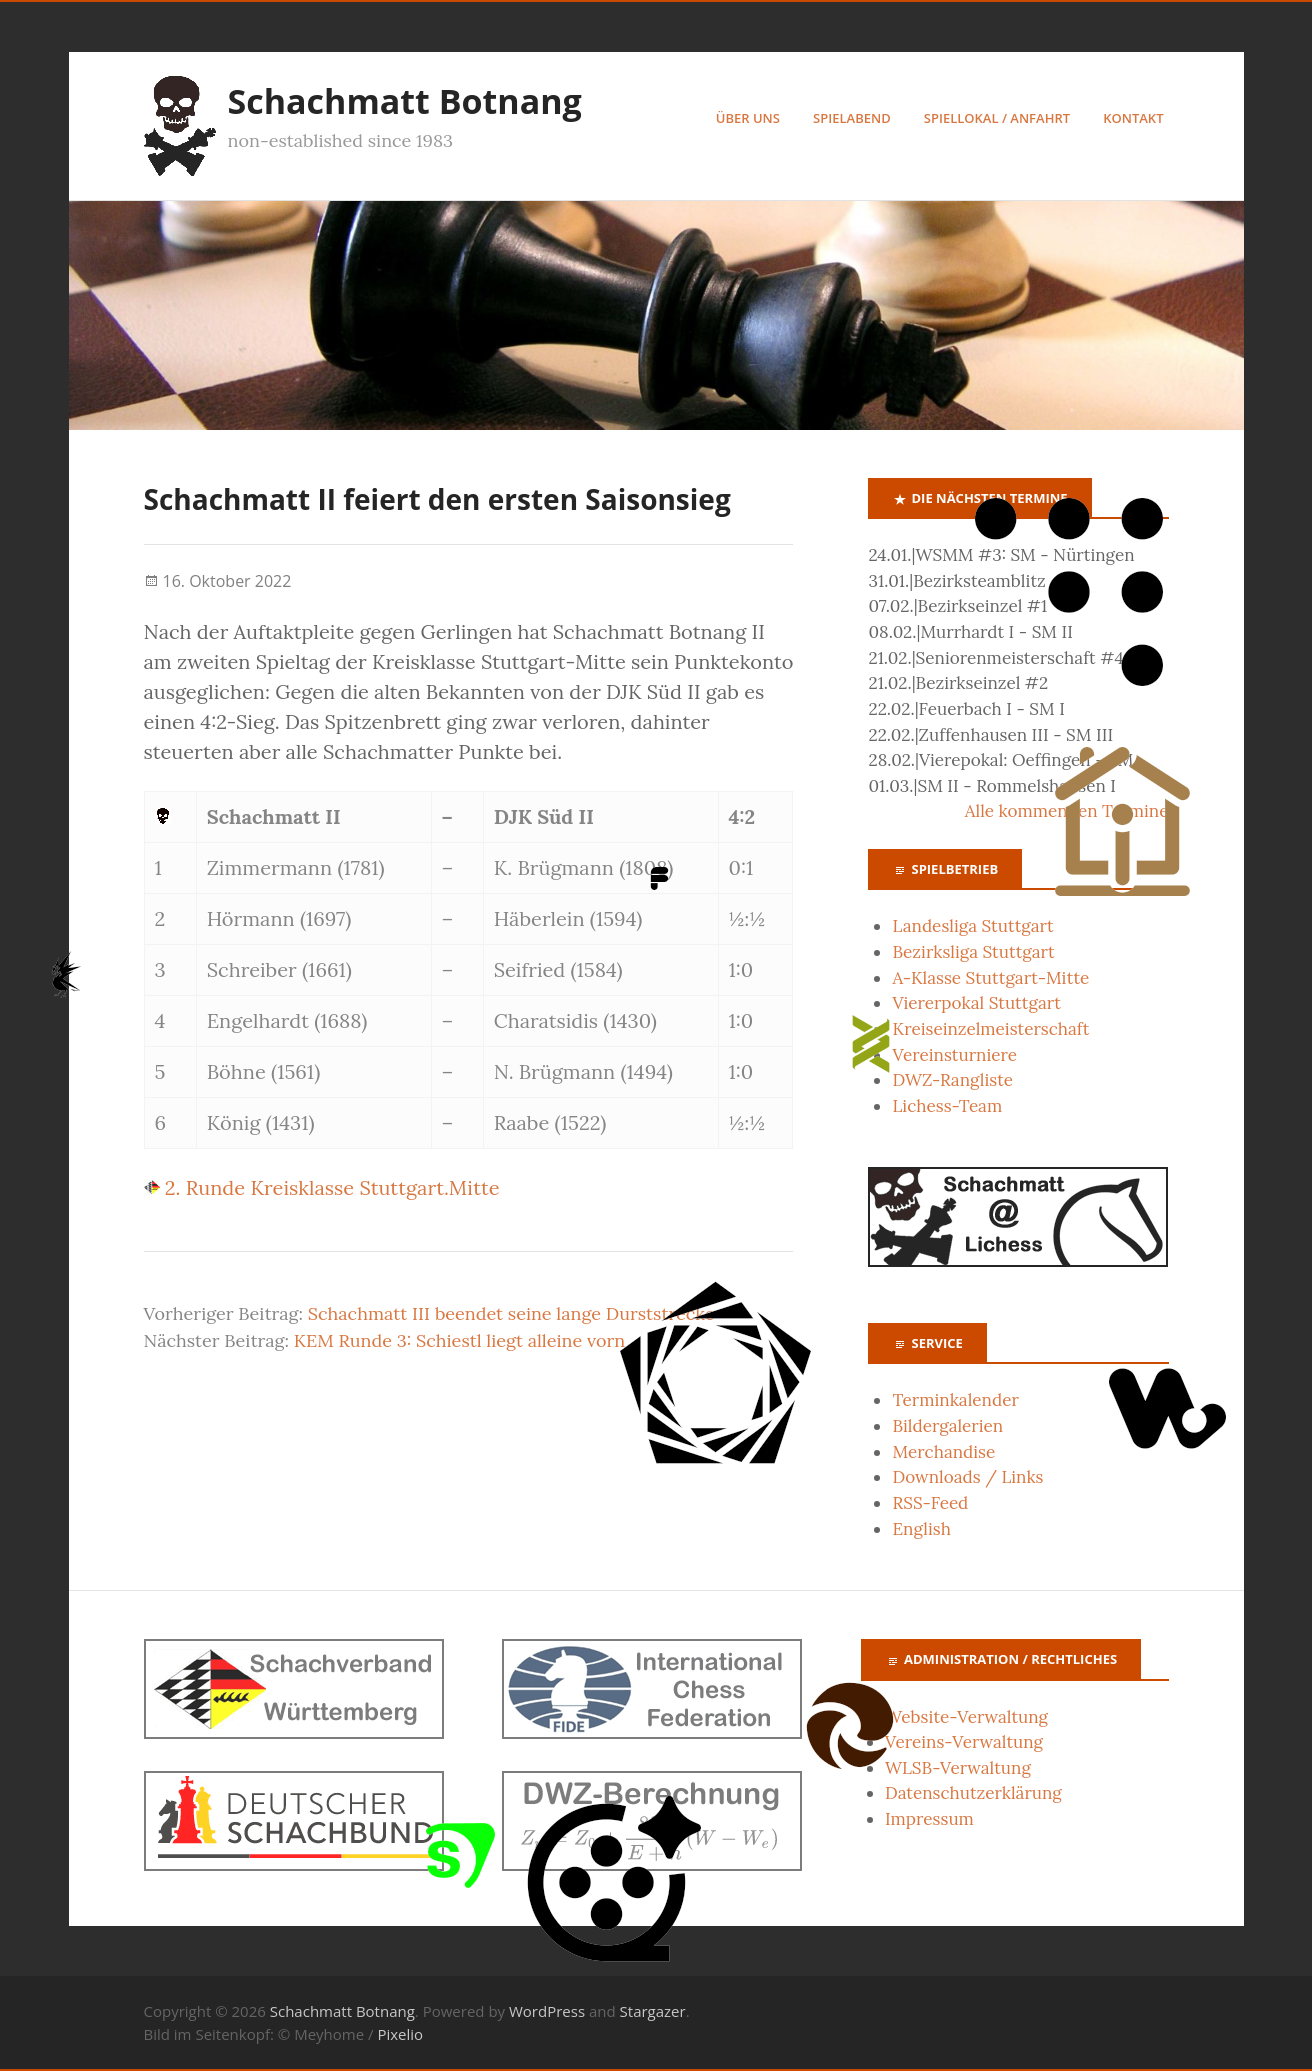  I want to click on coderwall logo, so click(1069, 592).